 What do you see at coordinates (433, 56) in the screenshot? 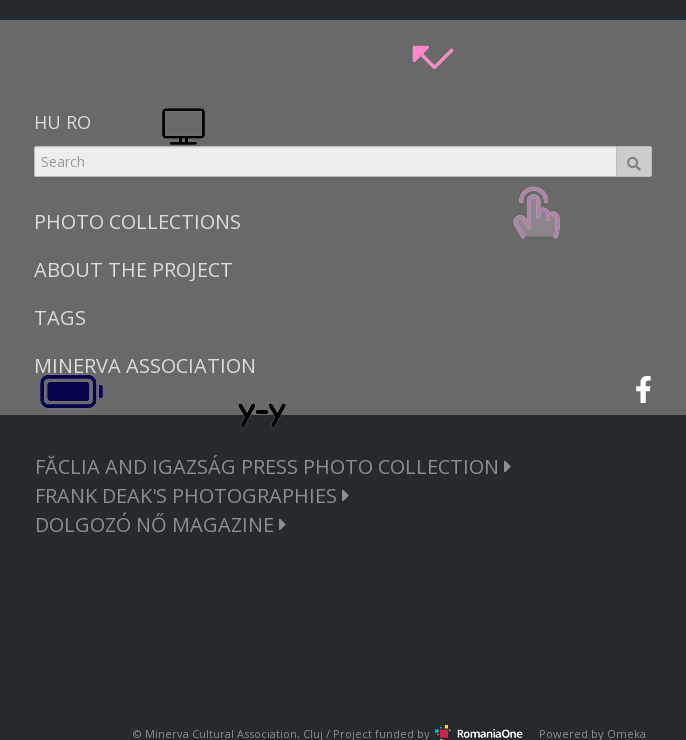
I see `go back or return to previous step` at bounding box center [433, 56].